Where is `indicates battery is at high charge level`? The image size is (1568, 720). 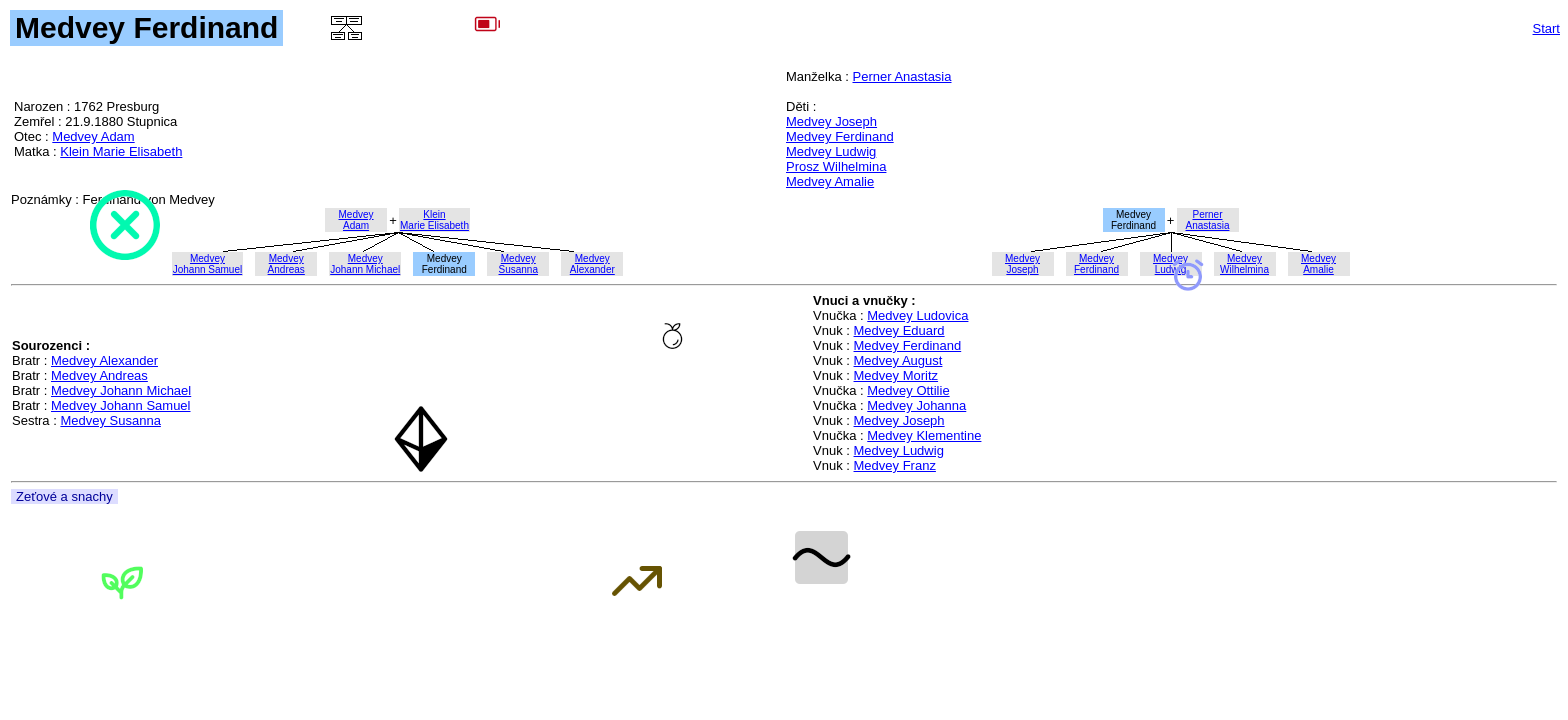
indicates battery is at high charge level is located at coordinates (487, 24).